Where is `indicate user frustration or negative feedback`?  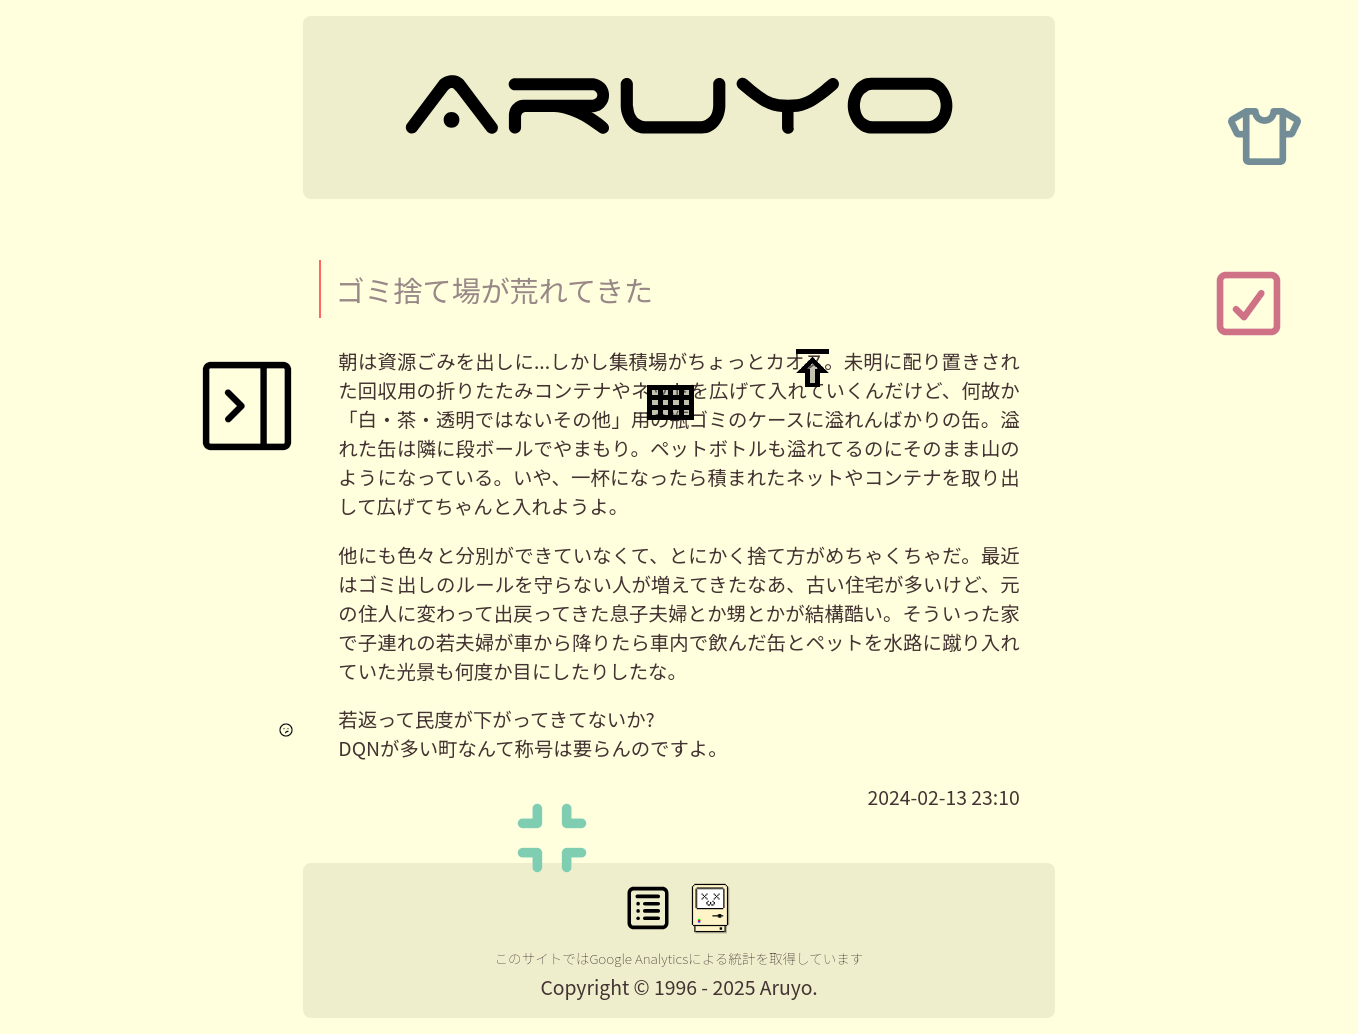 indicate user frustration or negative feedback is located at coordinates (286, 730).